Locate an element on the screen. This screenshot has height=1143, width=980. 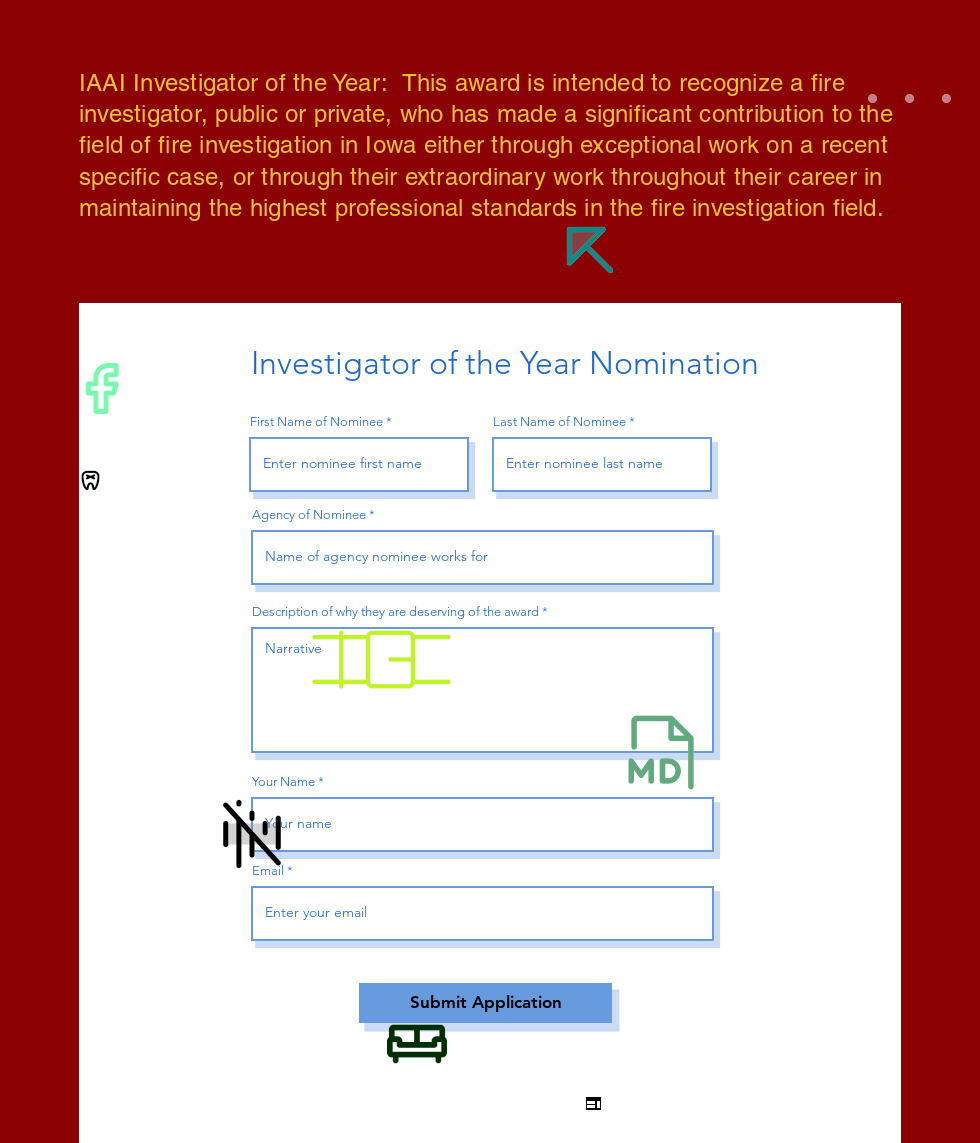
audio waveform disabled or muted is located at coordinates (252, 834).